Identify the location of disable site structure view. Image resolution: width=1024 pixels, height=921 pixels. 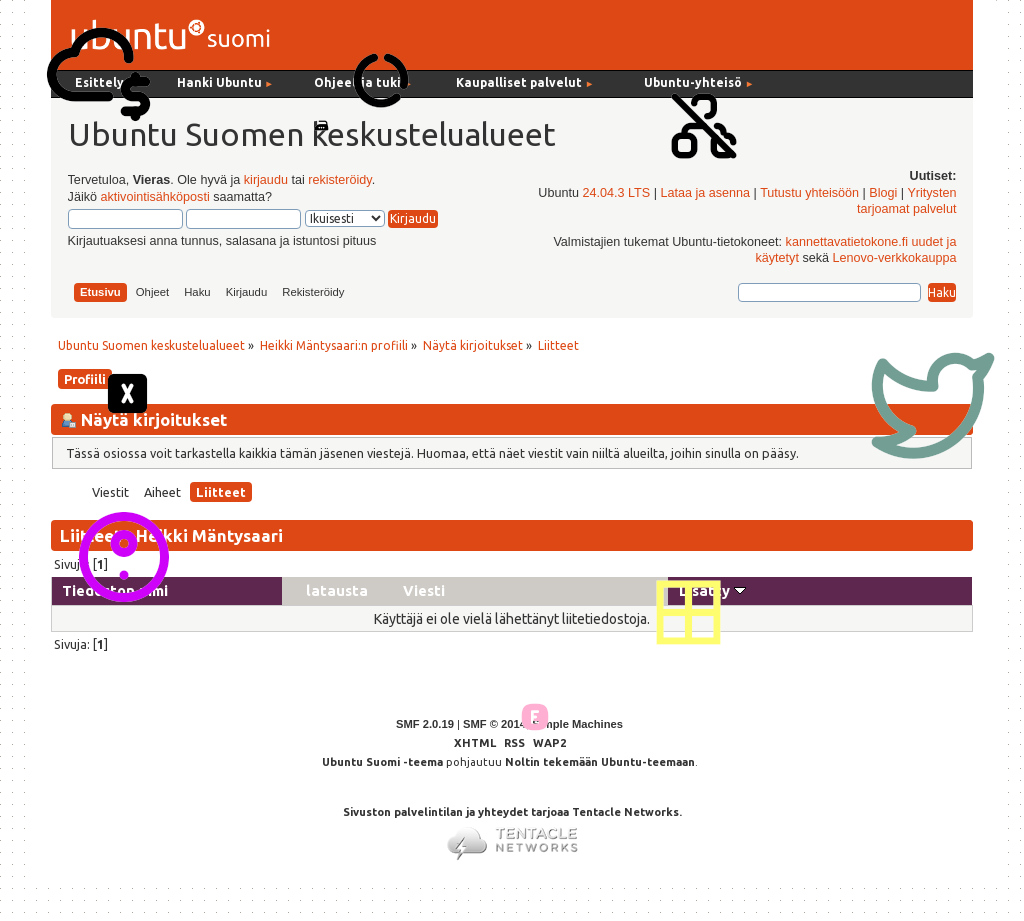
(704, 126).